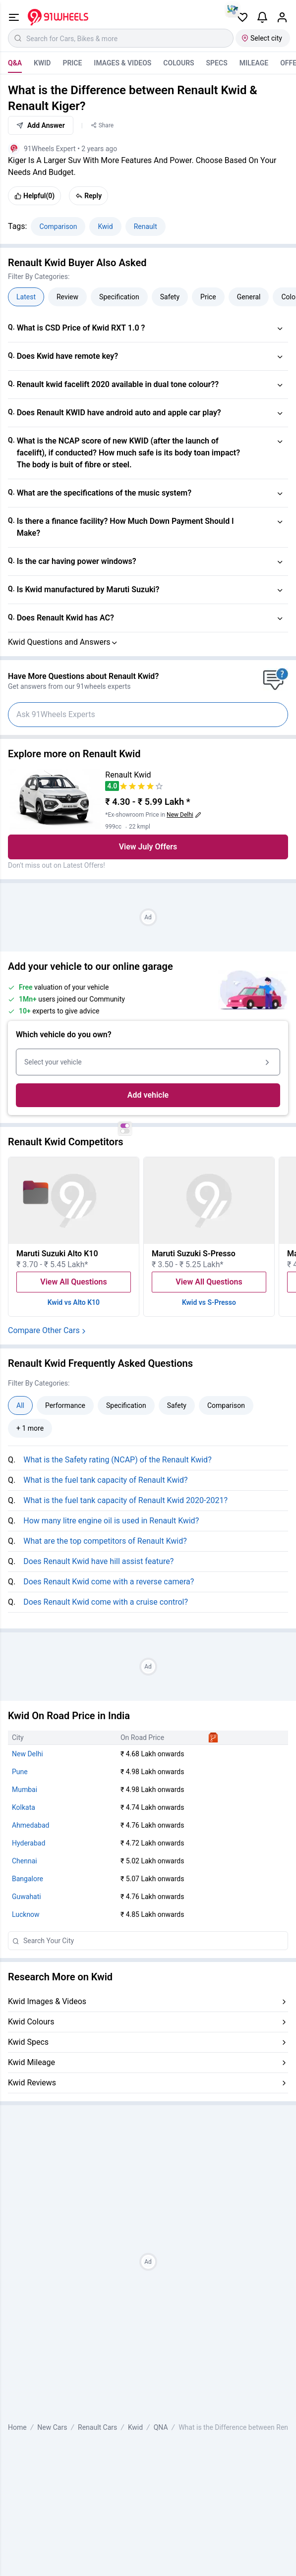  Describe the element at coordinates (213, 1737) in the screenshot. I see `open the repos app for managing git repositories` at that location.